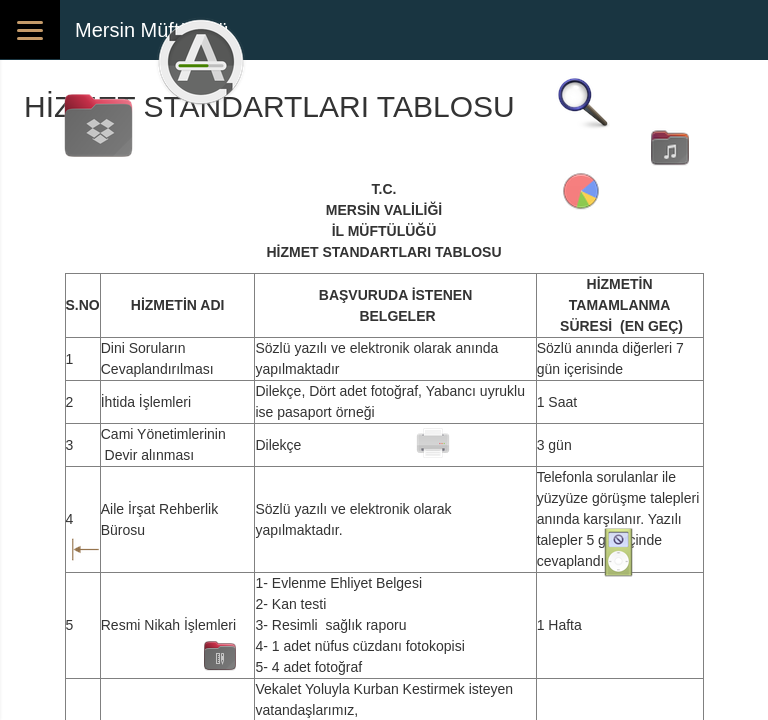 This screenshot has width=768, height=720. What do you see at coordinates (583, 103) in the screenshot?
I see `search for items or content` at bounding box center [583, 103].